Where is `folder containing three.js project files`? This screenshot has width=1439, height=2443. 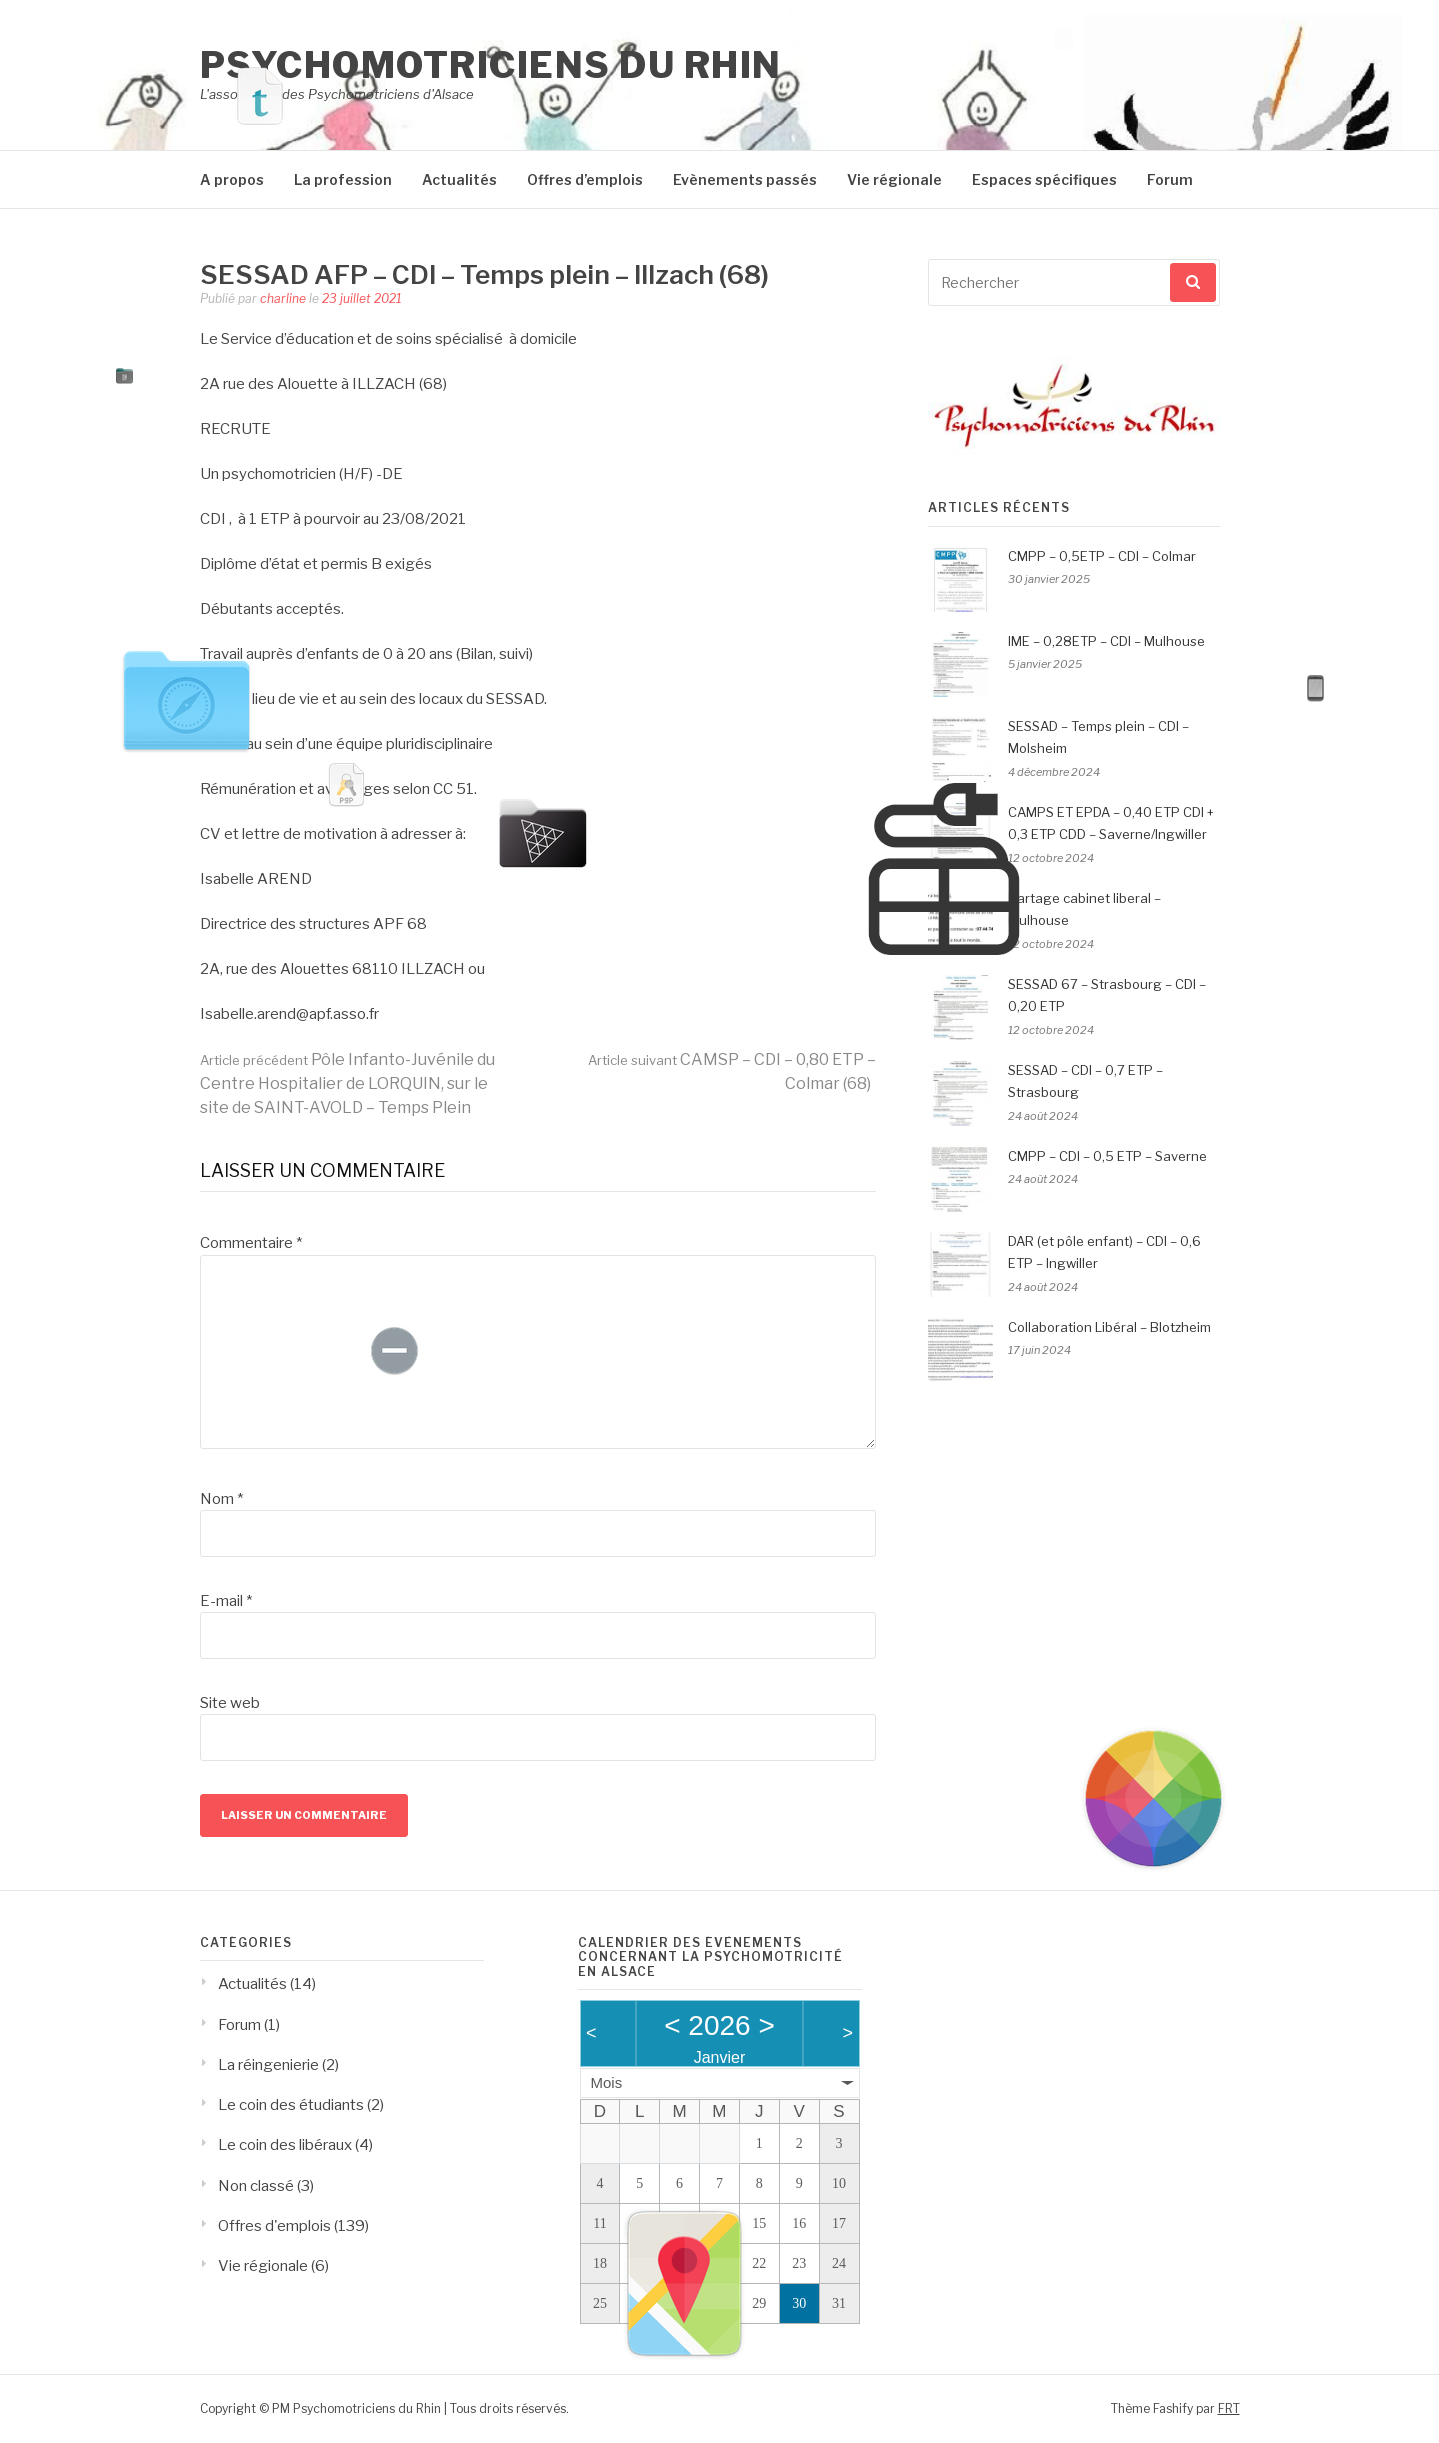
folder containing three.js project files is located at coordinates (542, 835).